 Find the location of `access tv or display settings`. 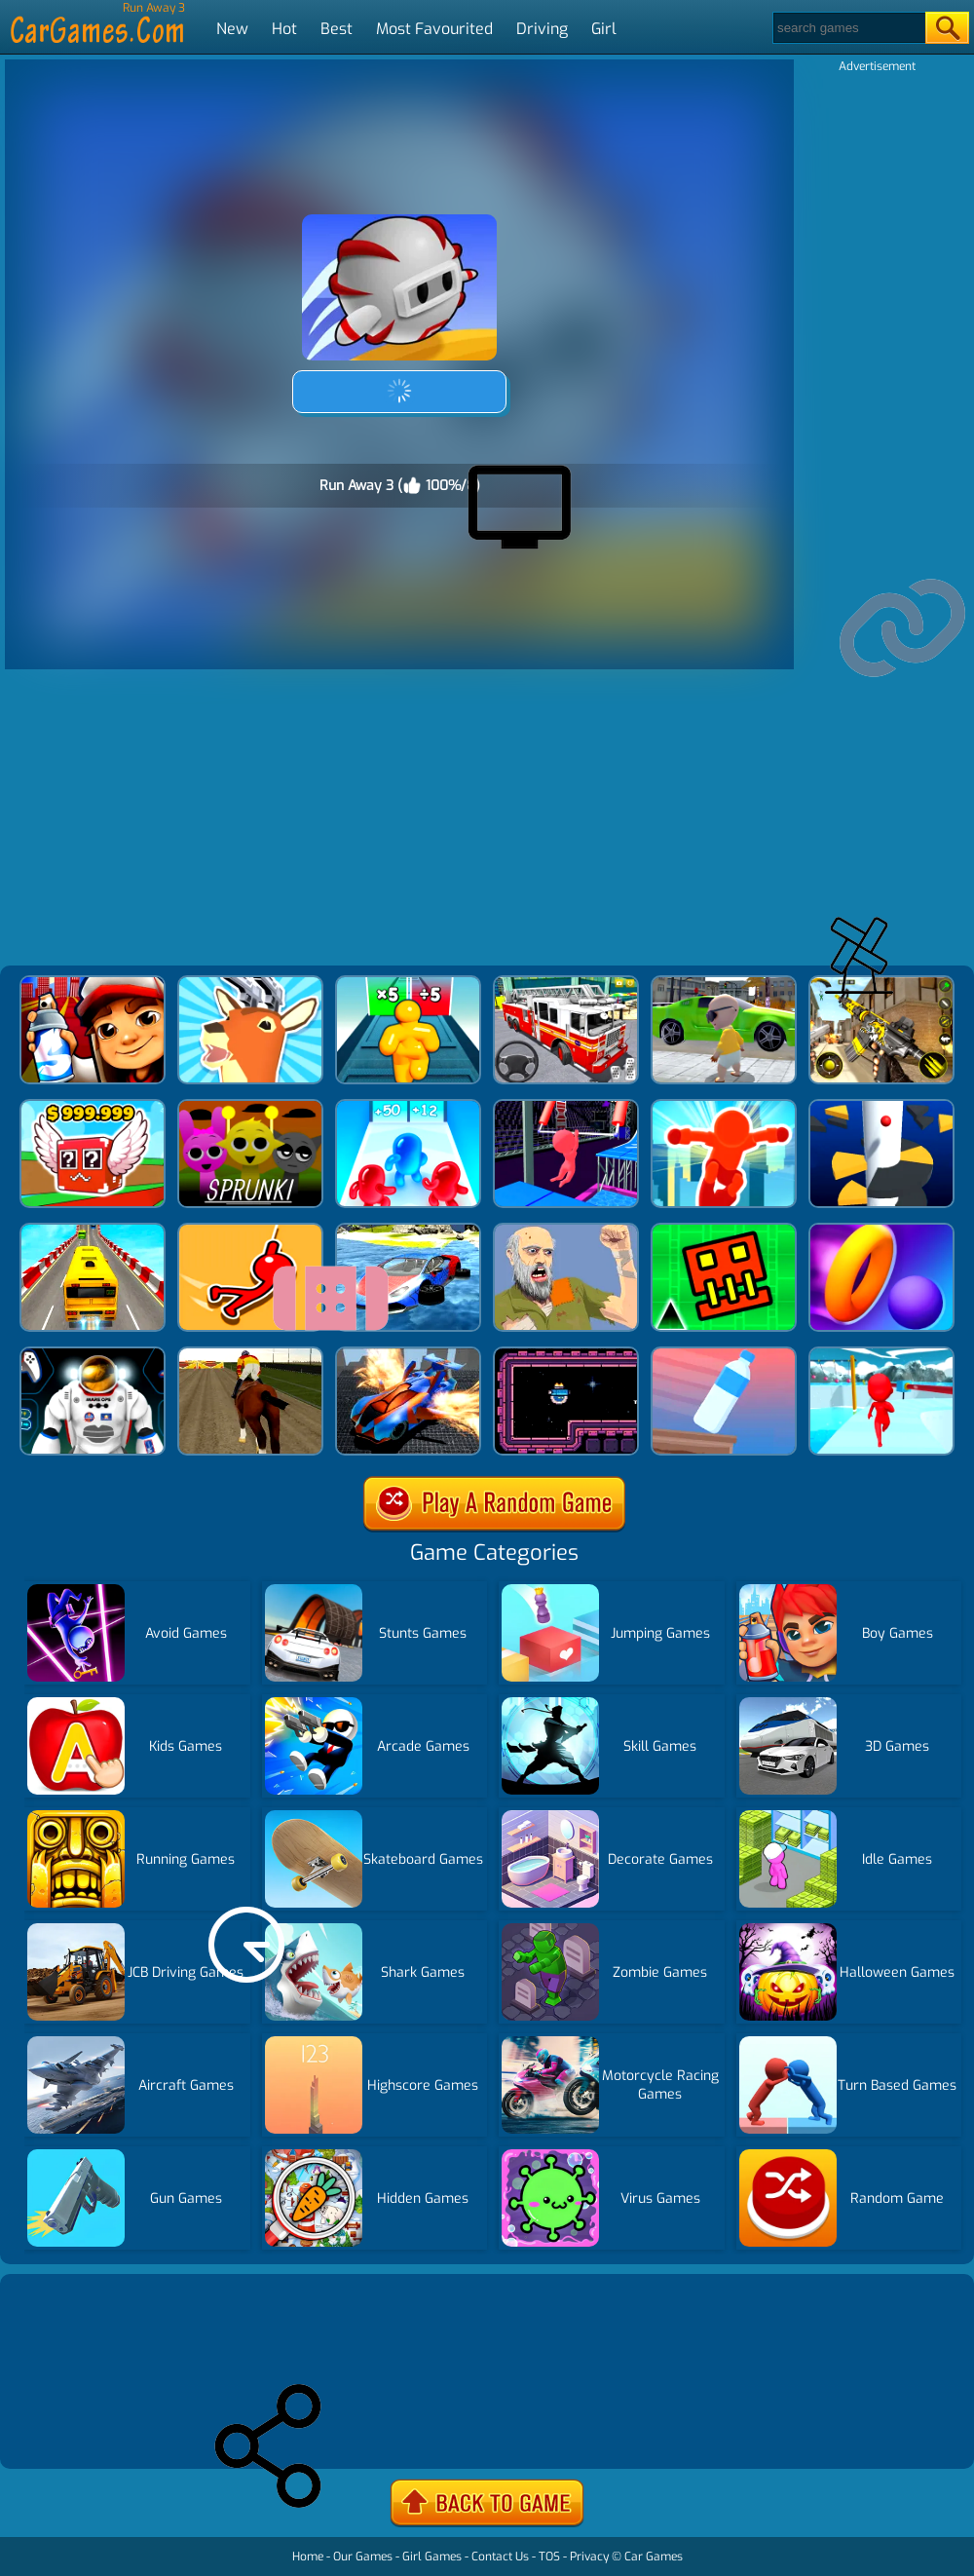

access tv or display settings is located at coordinates (519, 507).